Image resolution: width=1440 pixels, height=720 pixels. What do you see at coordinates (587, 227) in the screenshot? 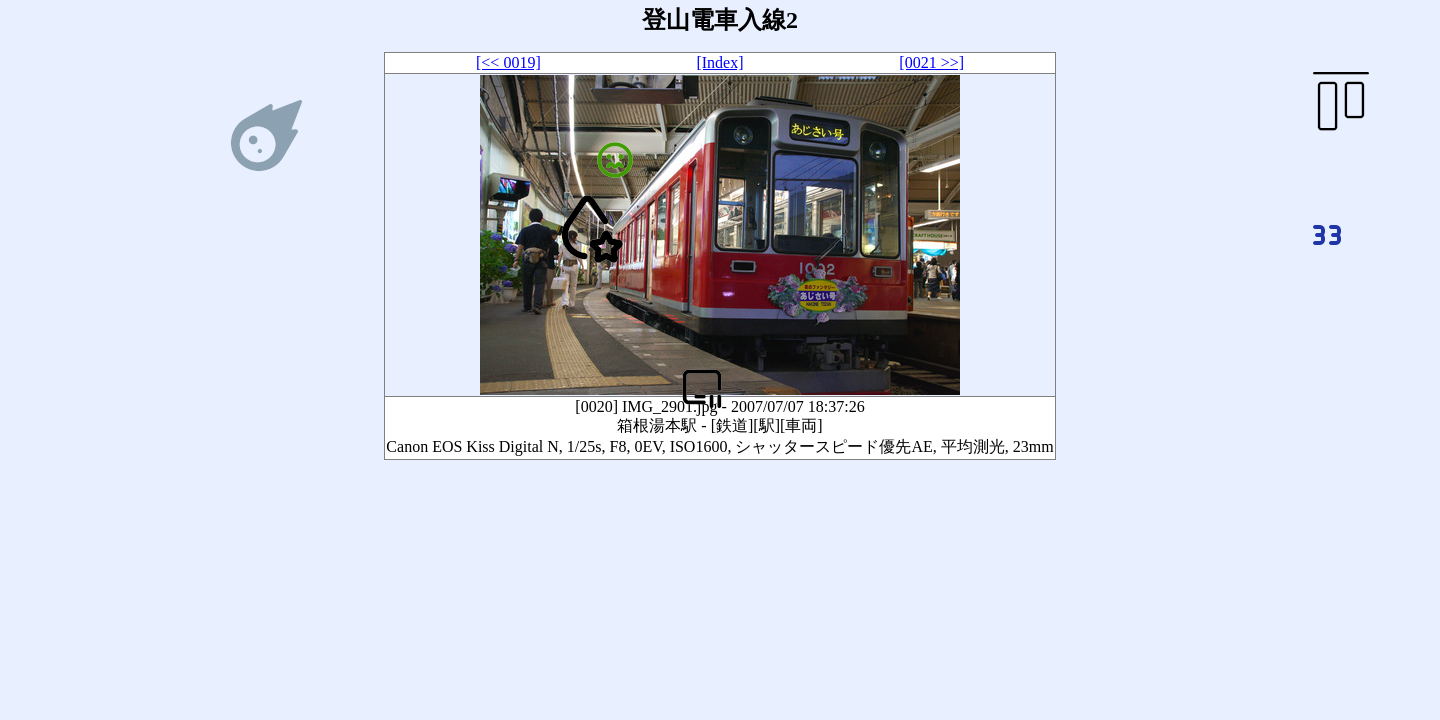
I see `mark a water or hydration entry as favorite` at bounding box center [587, 227].